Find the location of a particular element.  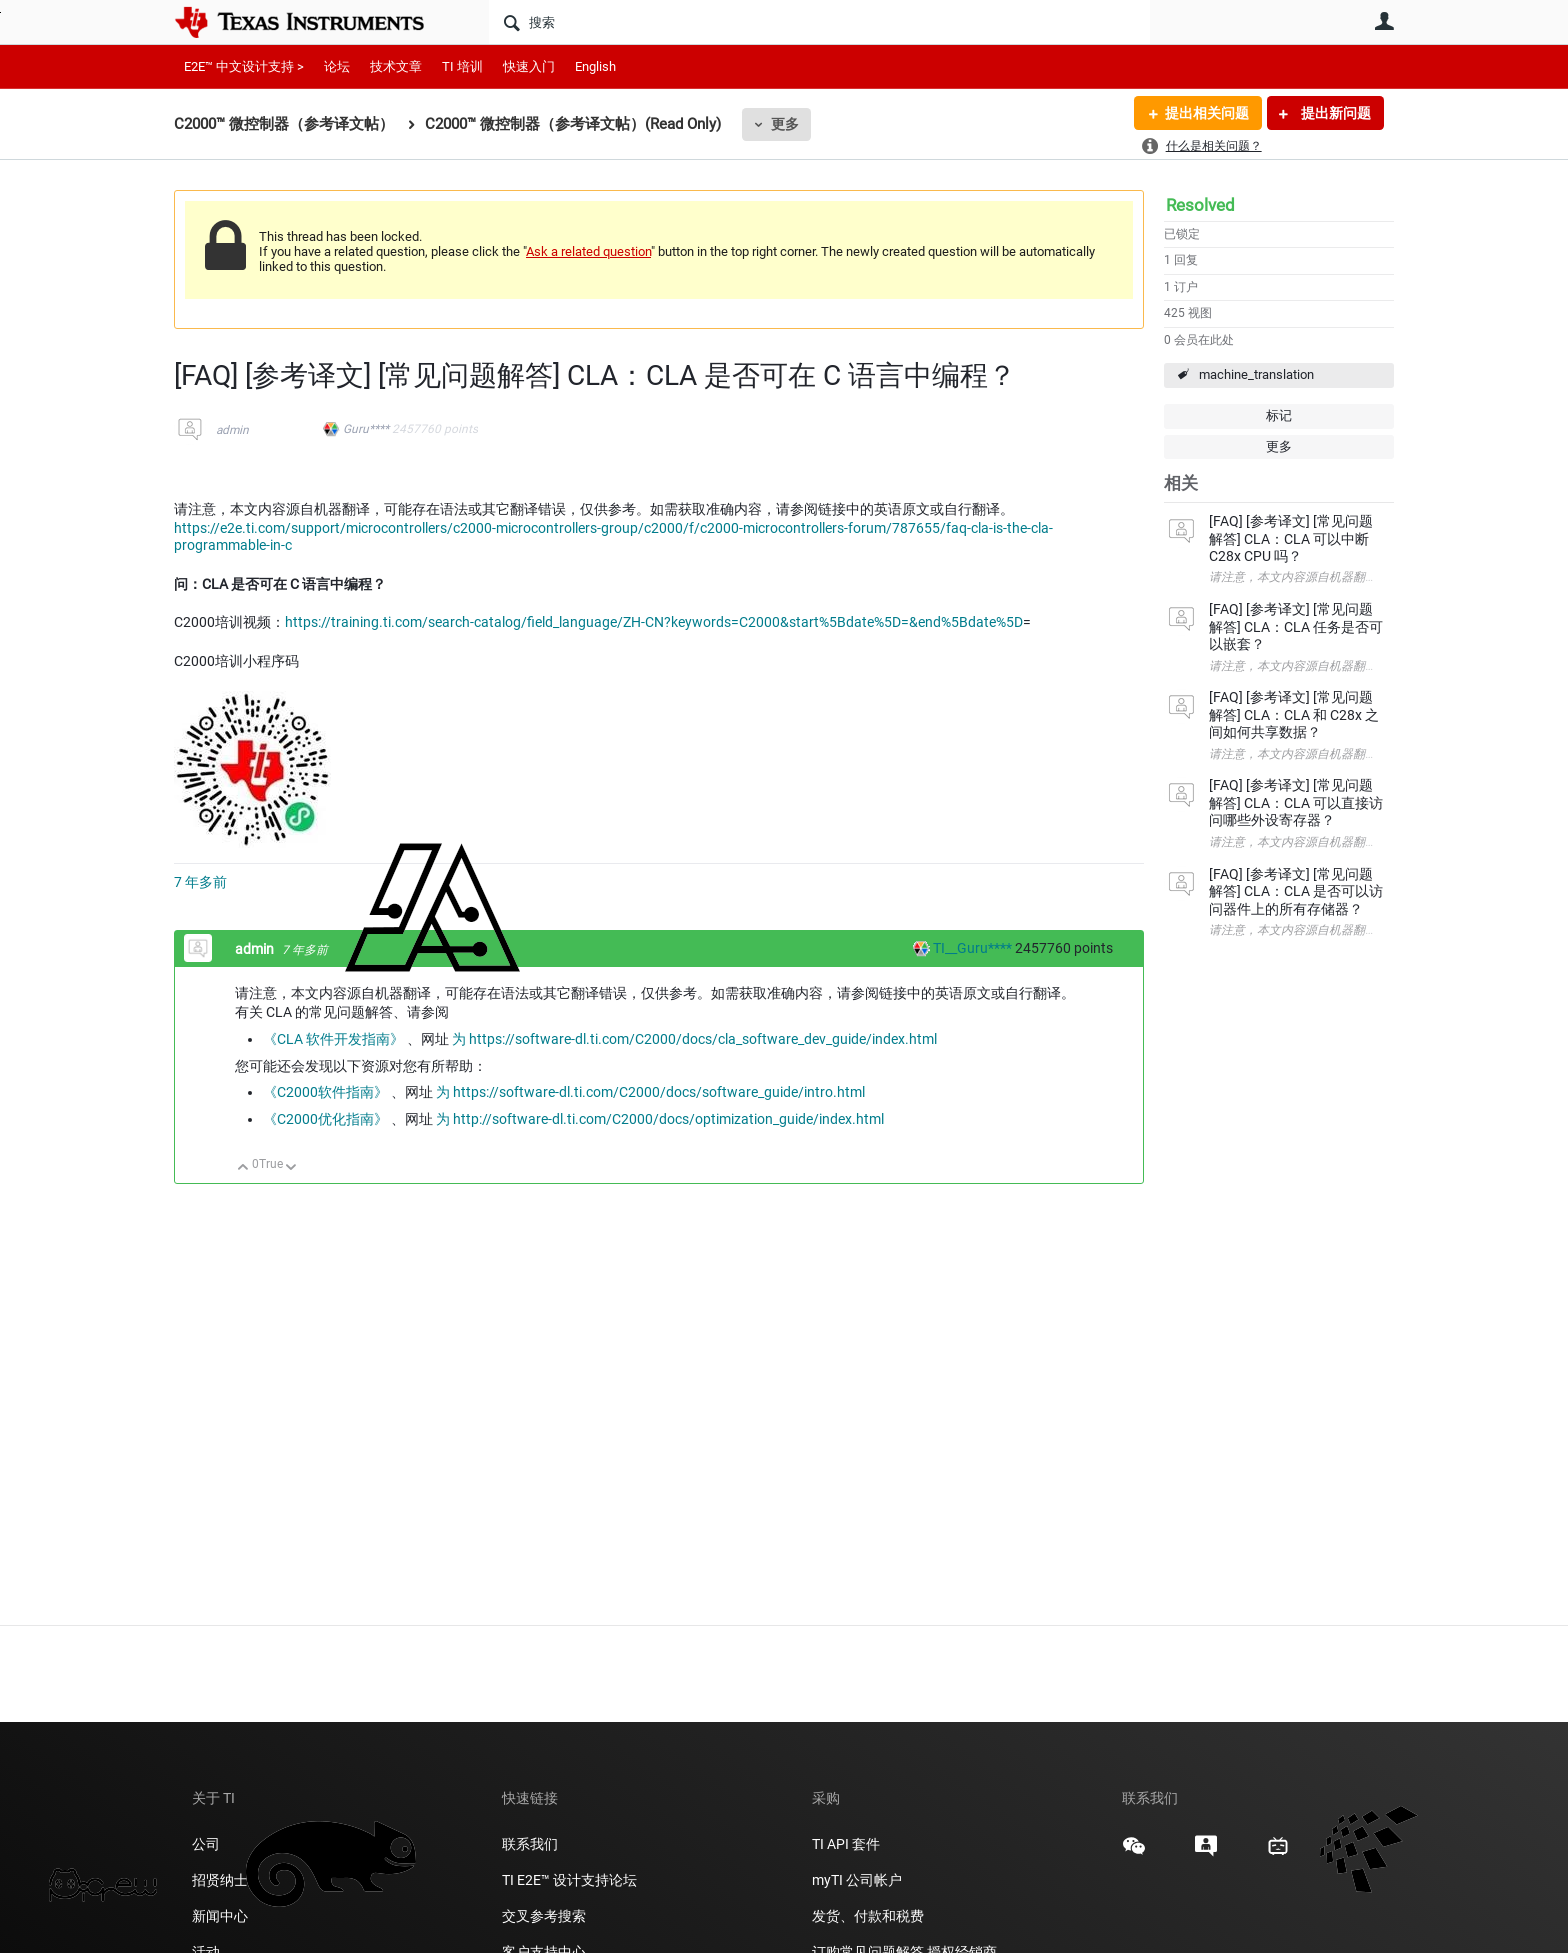

visit The Algorithms website or repository is located at coordinates (432, 907).